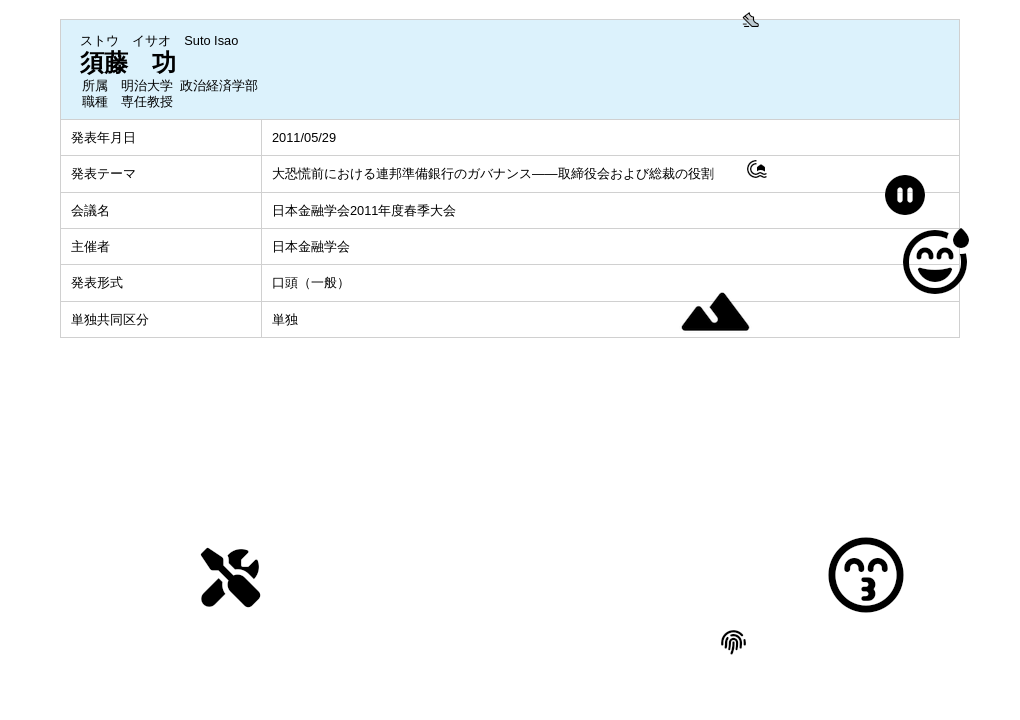 The height and width of the screenshot is (720, 1020). I want to click on indicates tsunami or flood warning for residential area, so click(757, 169).